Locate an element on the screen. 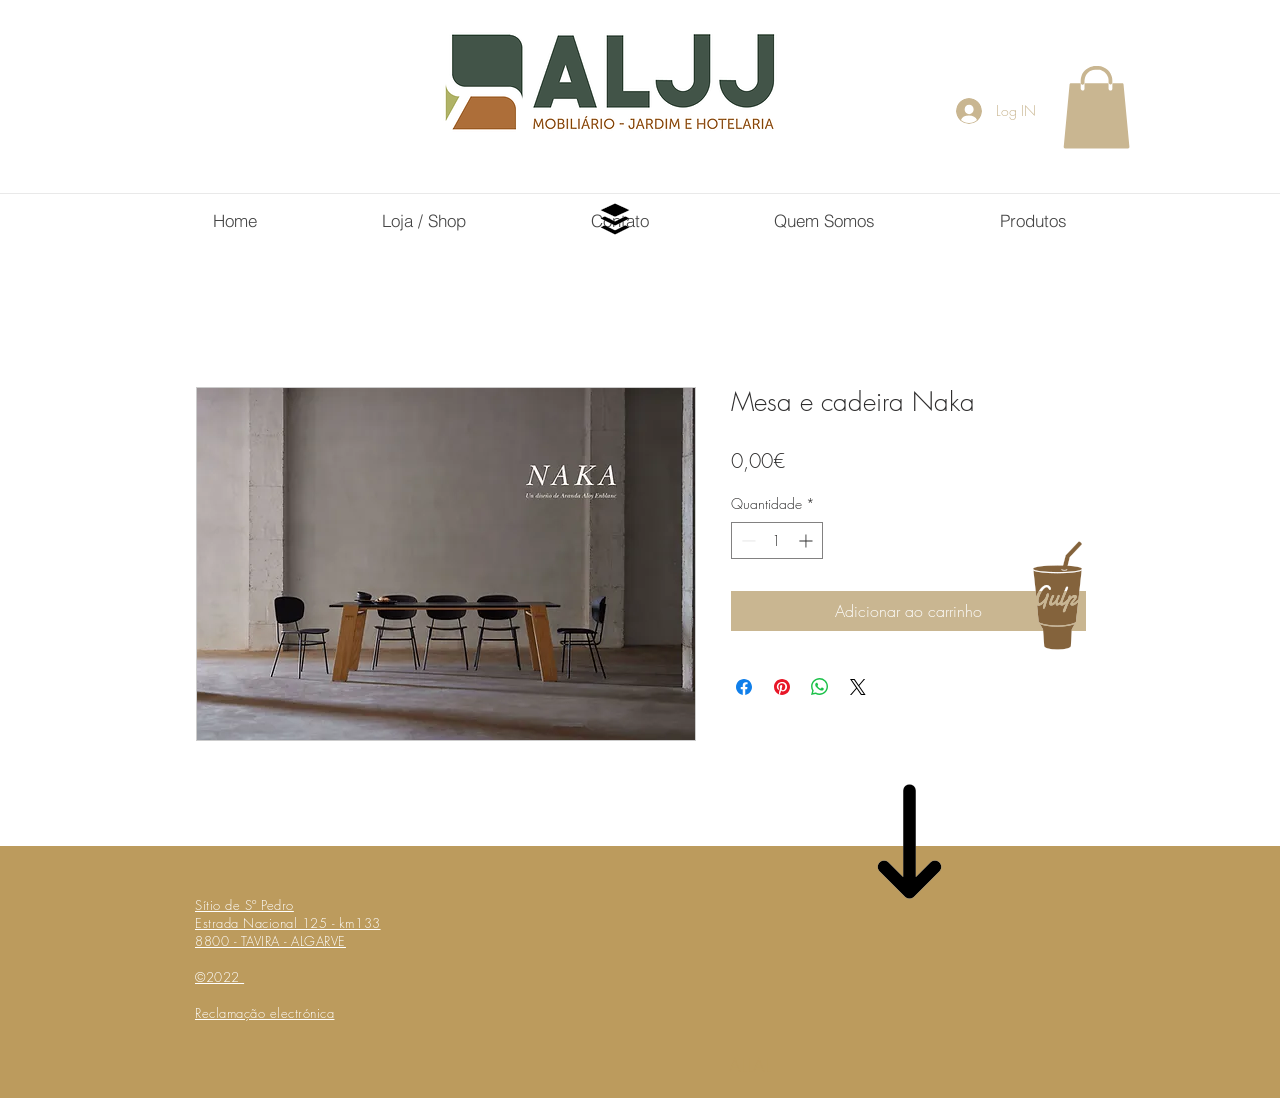 The height and width of the screenshot is (1098, 1280). gulp.js task runner logo is located at coordinates (1057, 595).